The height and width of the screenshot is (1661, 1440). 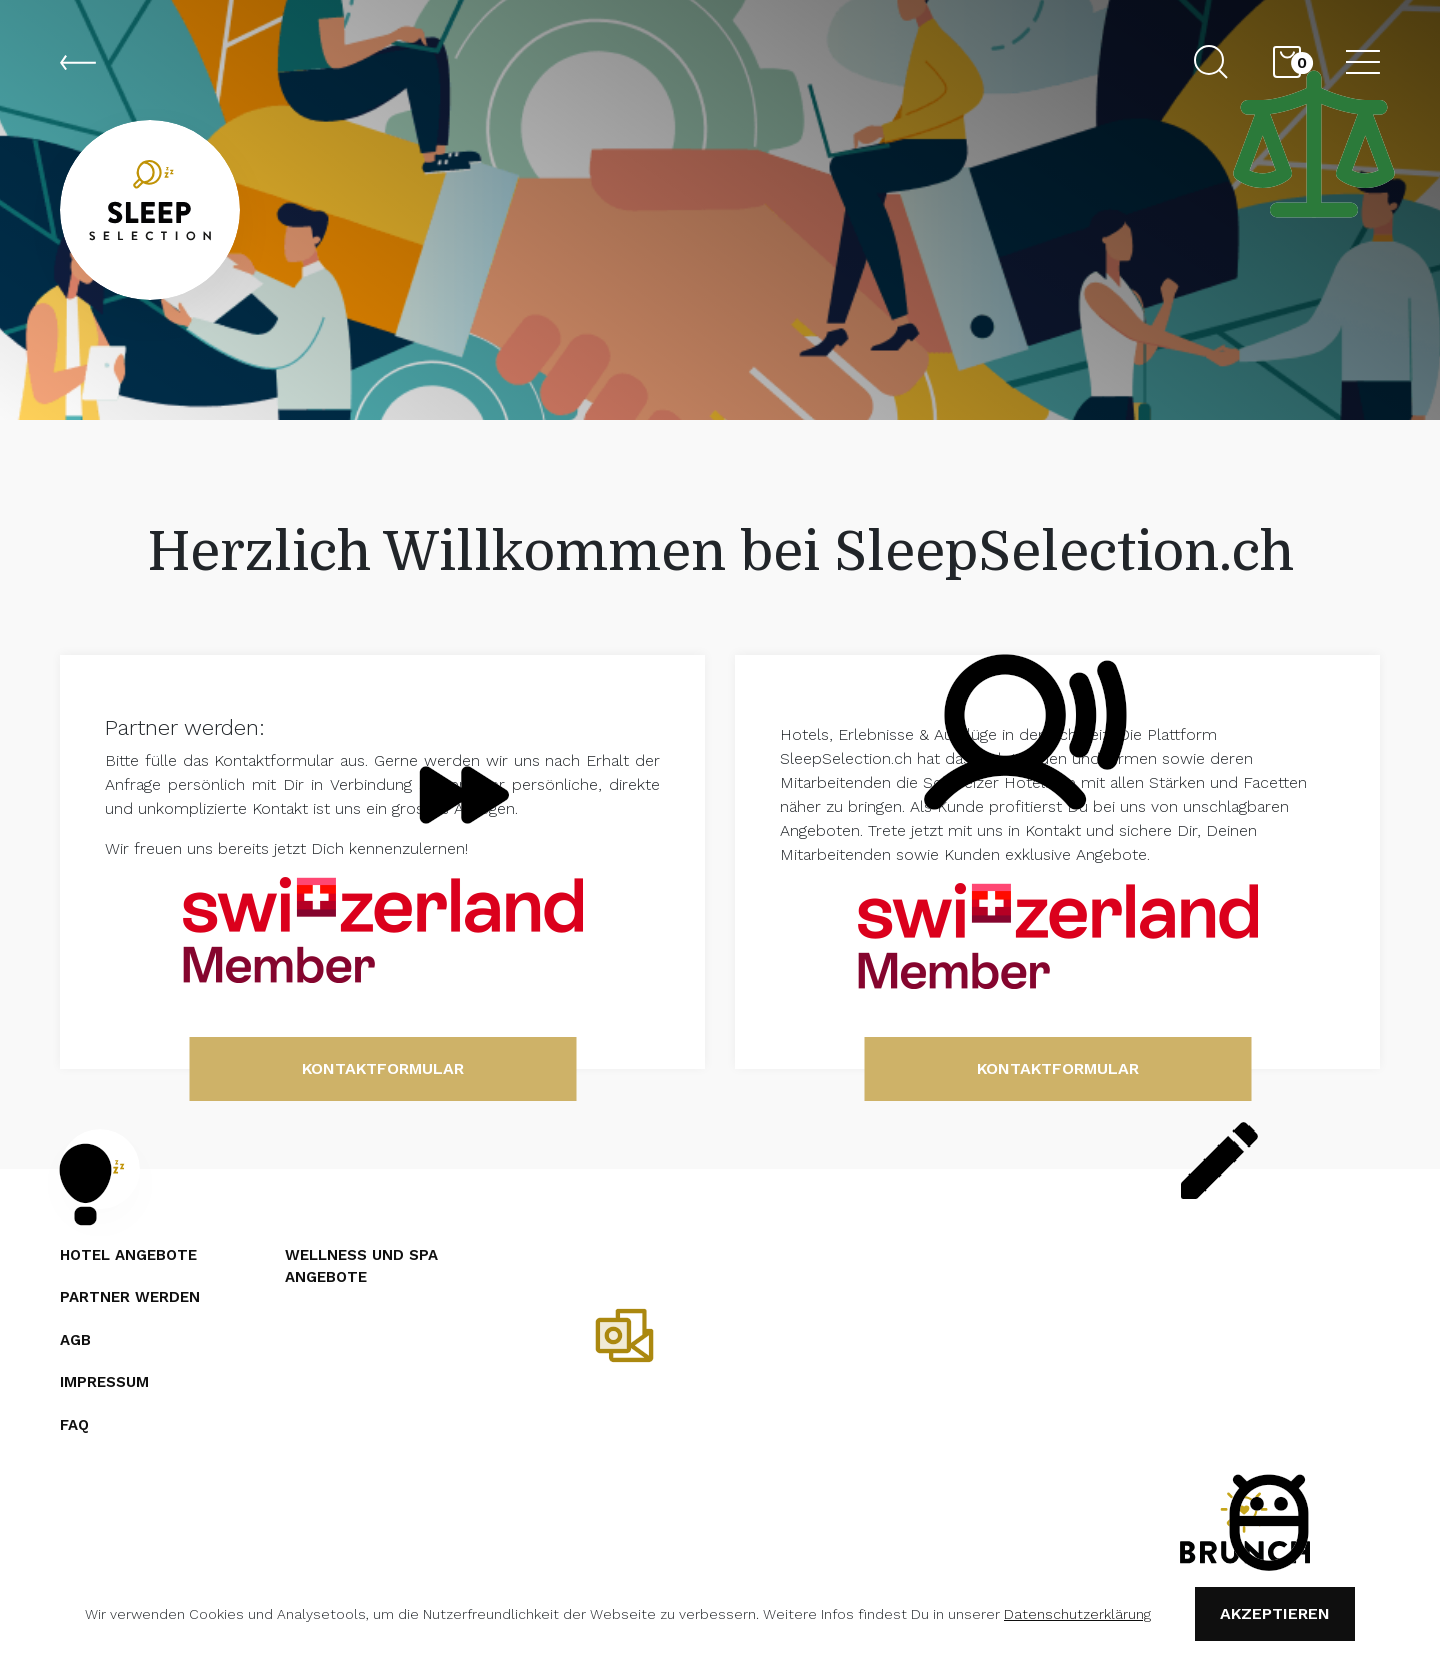 I want to click on open microsoft outlook email app, so click(x=624, y=1335).